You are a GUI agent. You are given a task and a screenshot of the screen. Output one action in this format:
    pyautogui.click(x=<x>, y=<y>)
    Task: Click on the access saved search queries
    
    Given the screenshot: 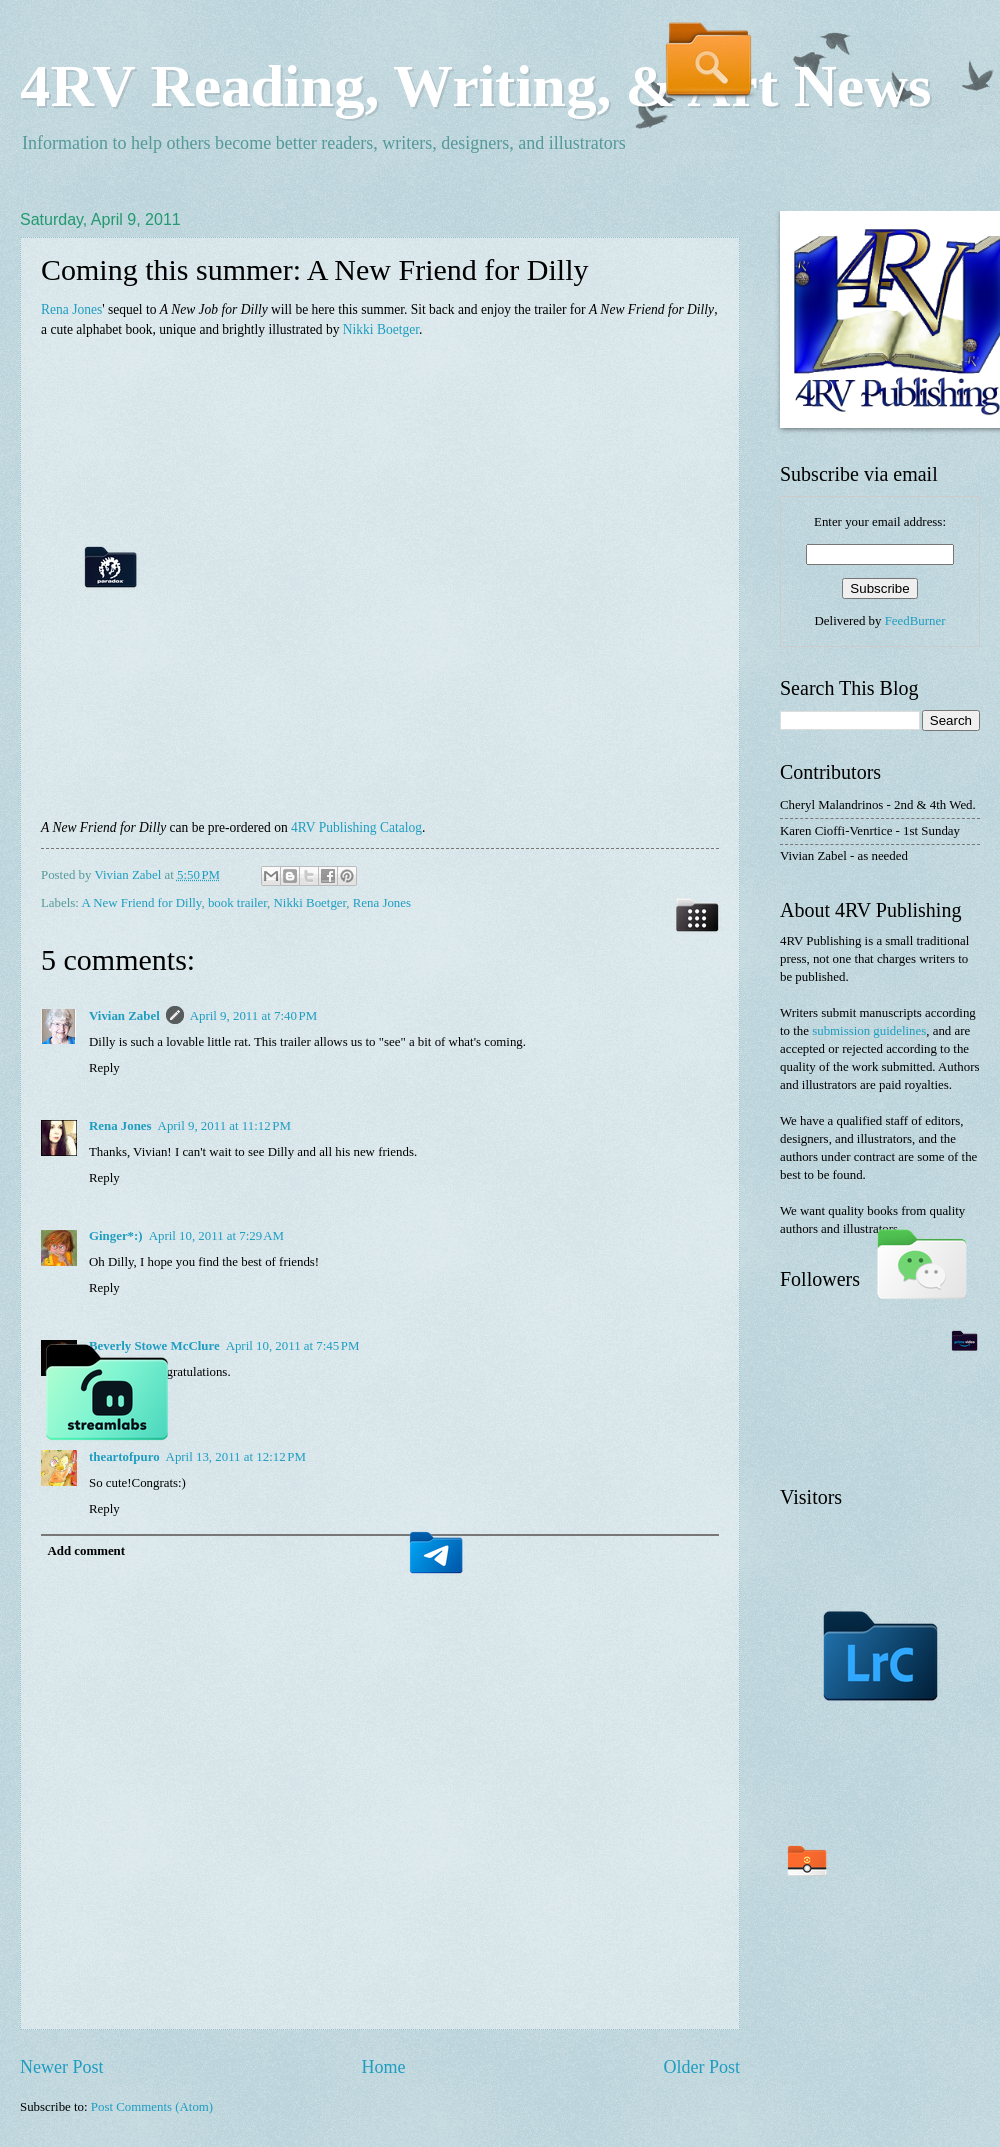 What is the action you would take?
    pyautogui.click(x=708, y=63)
    